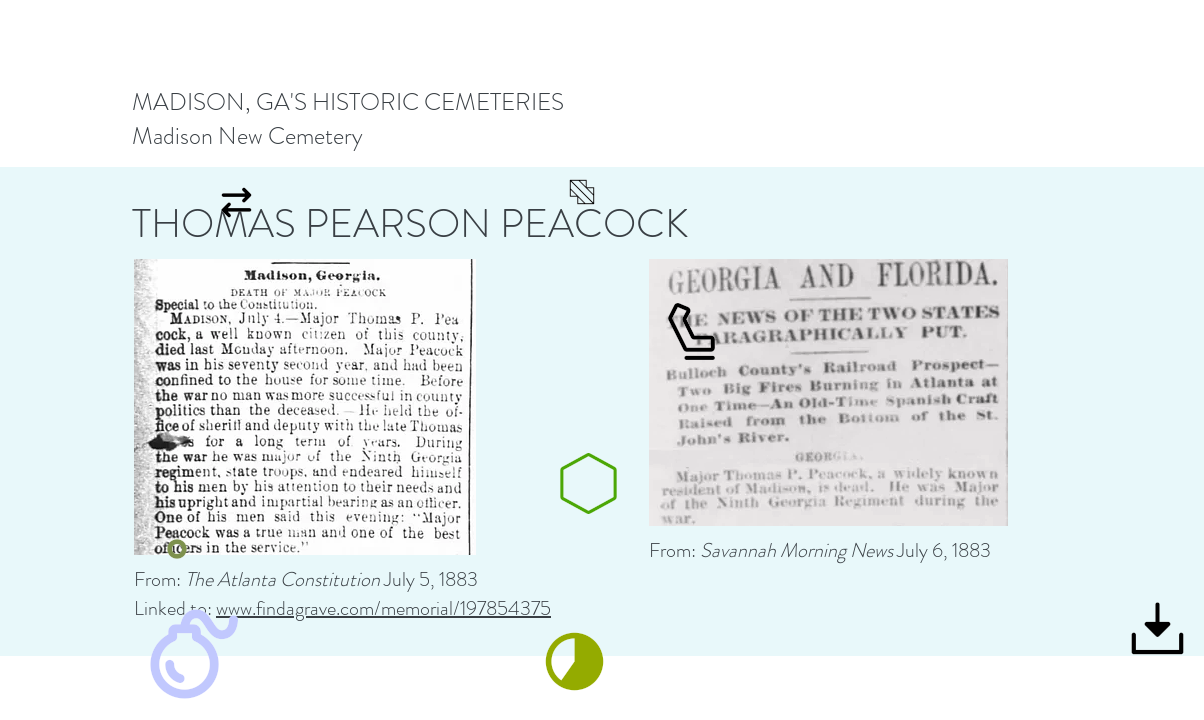 Image resolution: width=1204 pixels, height=720 pixels. What do you see at coordinates (236, 202) in the screenshot?
I see `swap or exchange items` at bounding box center [236, 202].